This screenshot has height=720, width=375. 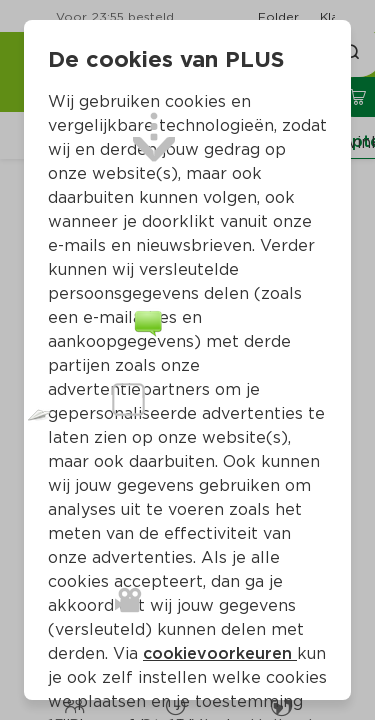 I want to click on access video camera or recording features, so click(x=129, y=600).